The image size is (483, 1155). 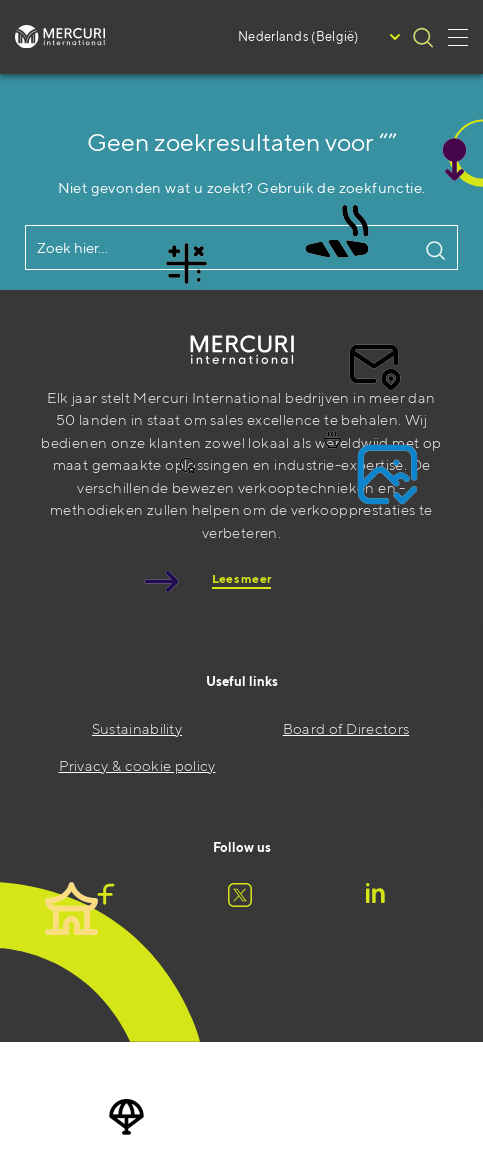 I want to click on photo successfully uploaded, so click(x=387, y=474).